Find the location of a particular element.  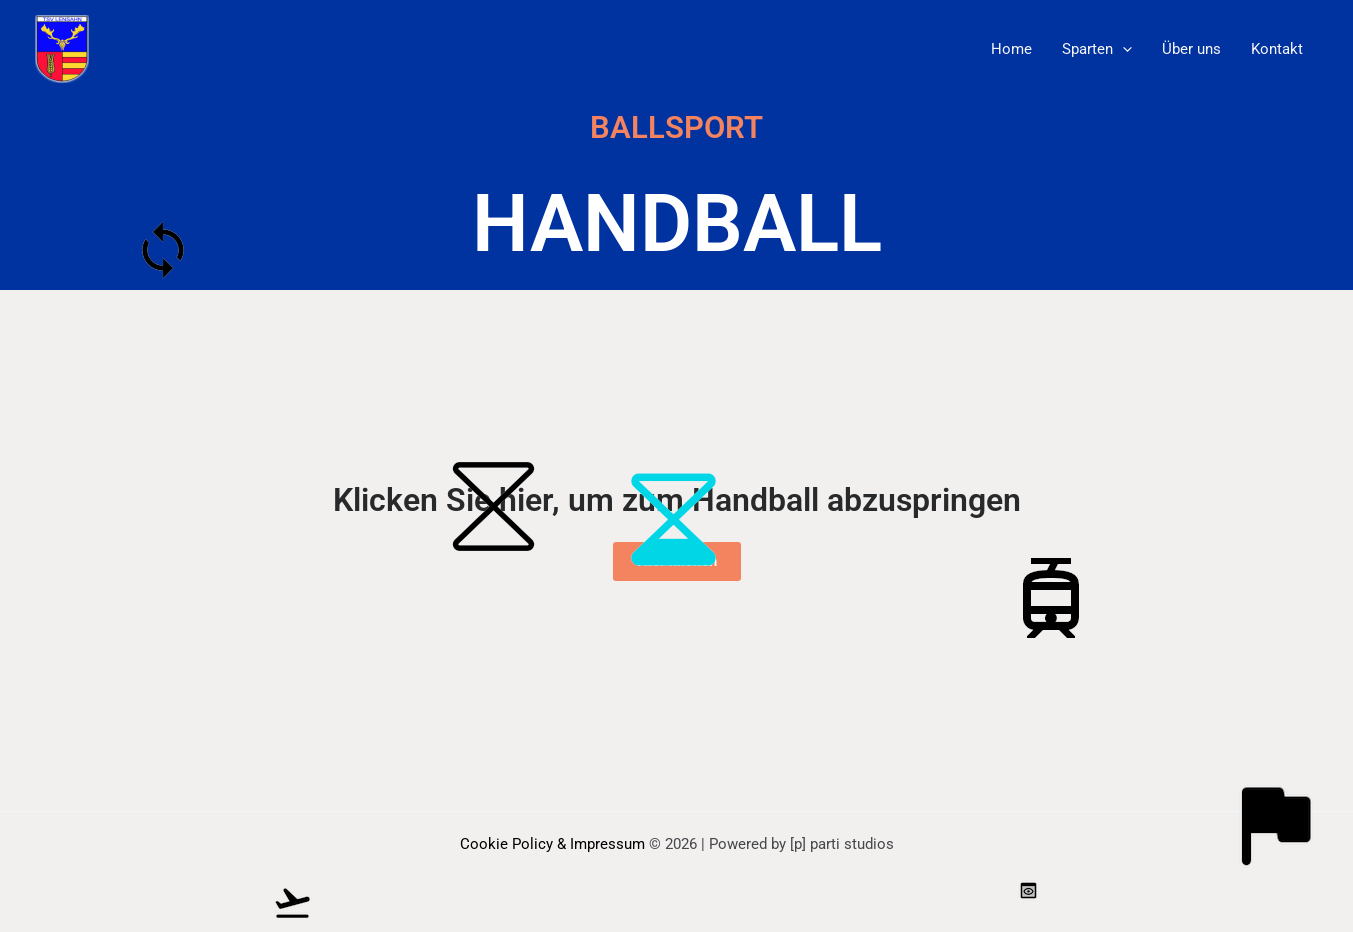

indicates time is running low is located at coordinates (673, 519).